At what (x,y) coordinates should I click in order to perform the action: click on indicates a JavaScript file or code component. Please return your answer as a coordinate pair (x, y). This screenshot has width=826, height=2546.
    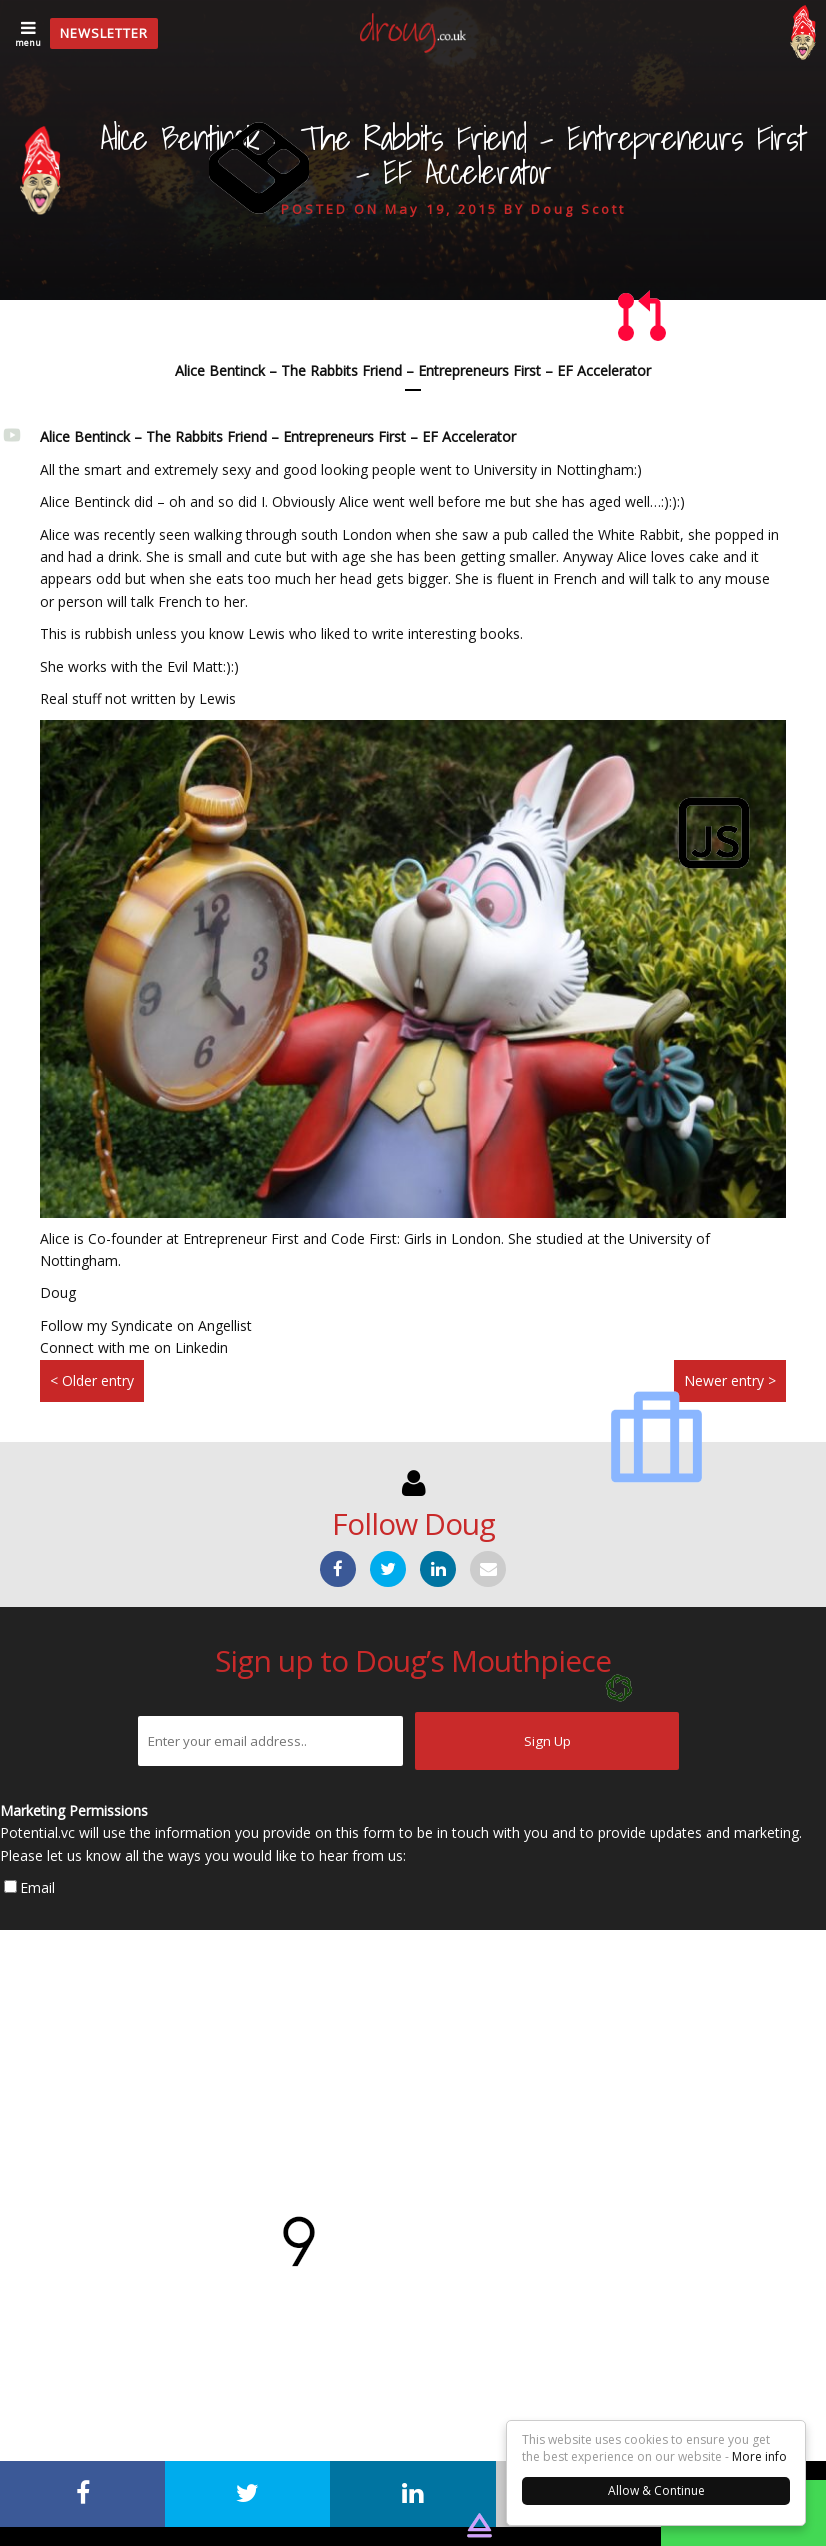
    Looking at the image, I should click on (714, 833).